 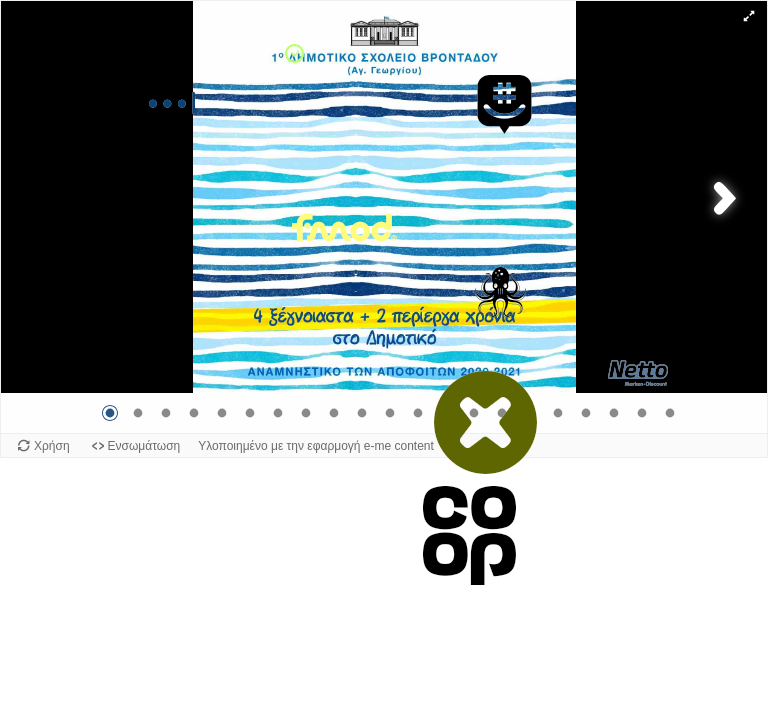 I want to click on fmod audio middleware logo, so click(x=344, y=227).